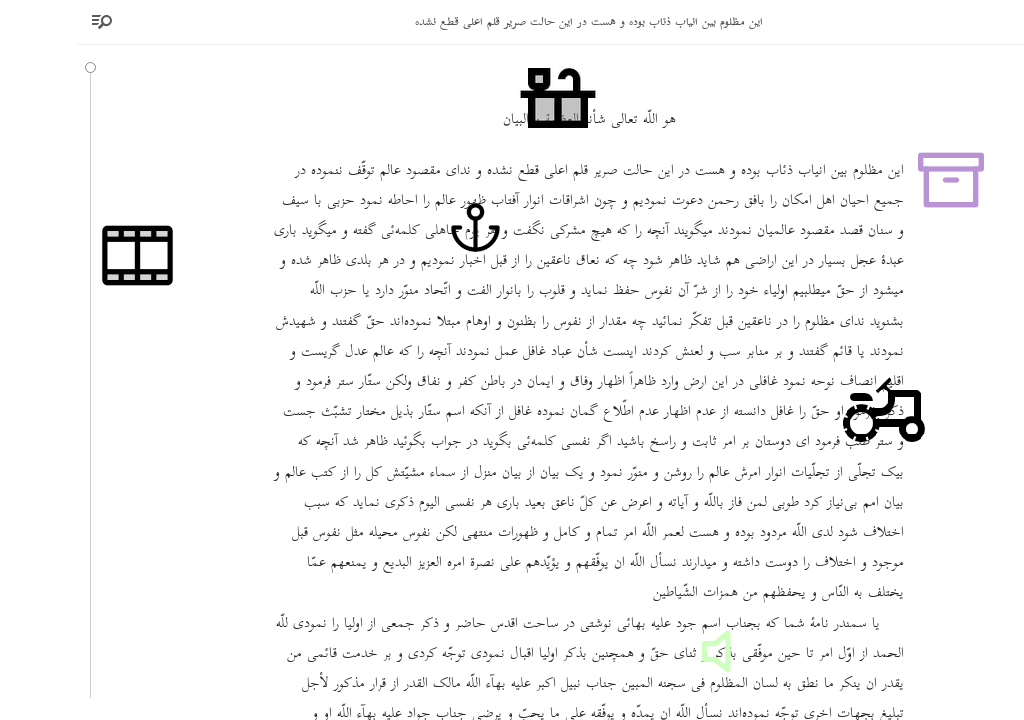  I want to click on adjust volume settings, so click(730, 651).